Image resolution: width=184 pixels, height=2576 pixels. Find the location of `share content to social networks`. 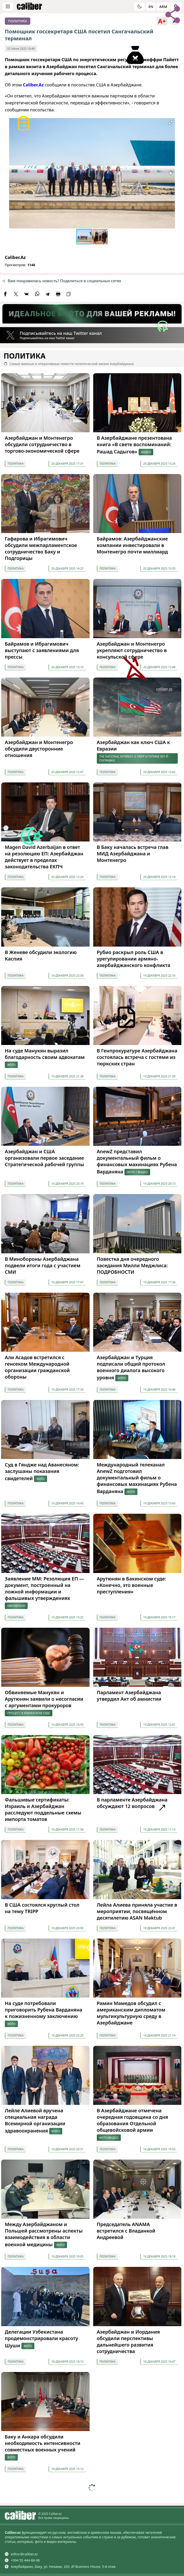

share content to social networks is located at coordinates (173, 14).